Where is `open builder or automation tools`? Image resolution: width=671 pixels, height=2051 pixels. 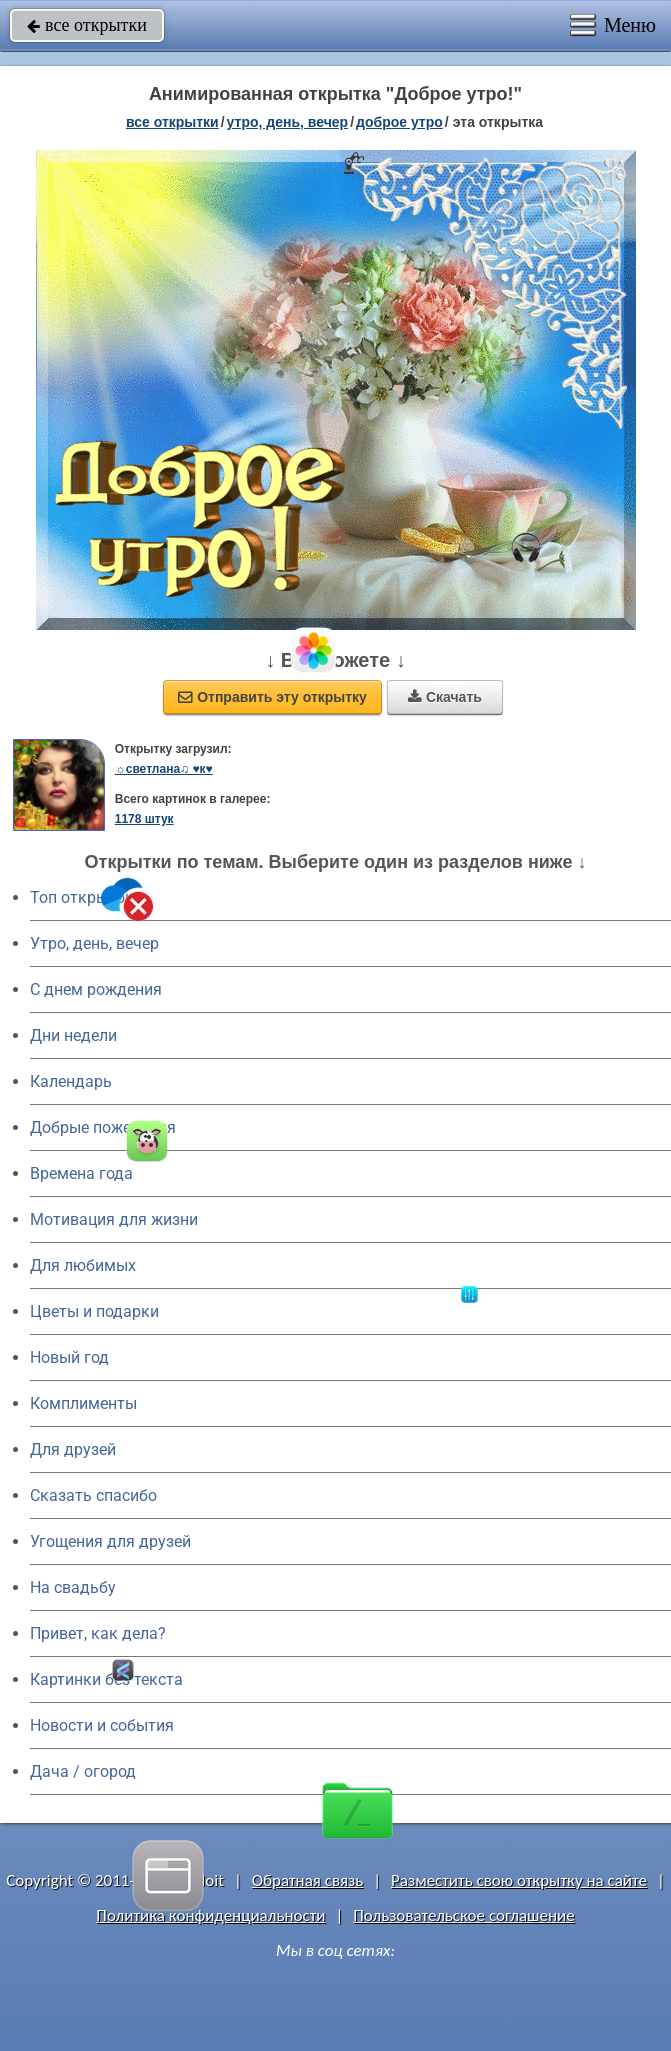
open builder or automation tools is located at coordinates (353, 163).